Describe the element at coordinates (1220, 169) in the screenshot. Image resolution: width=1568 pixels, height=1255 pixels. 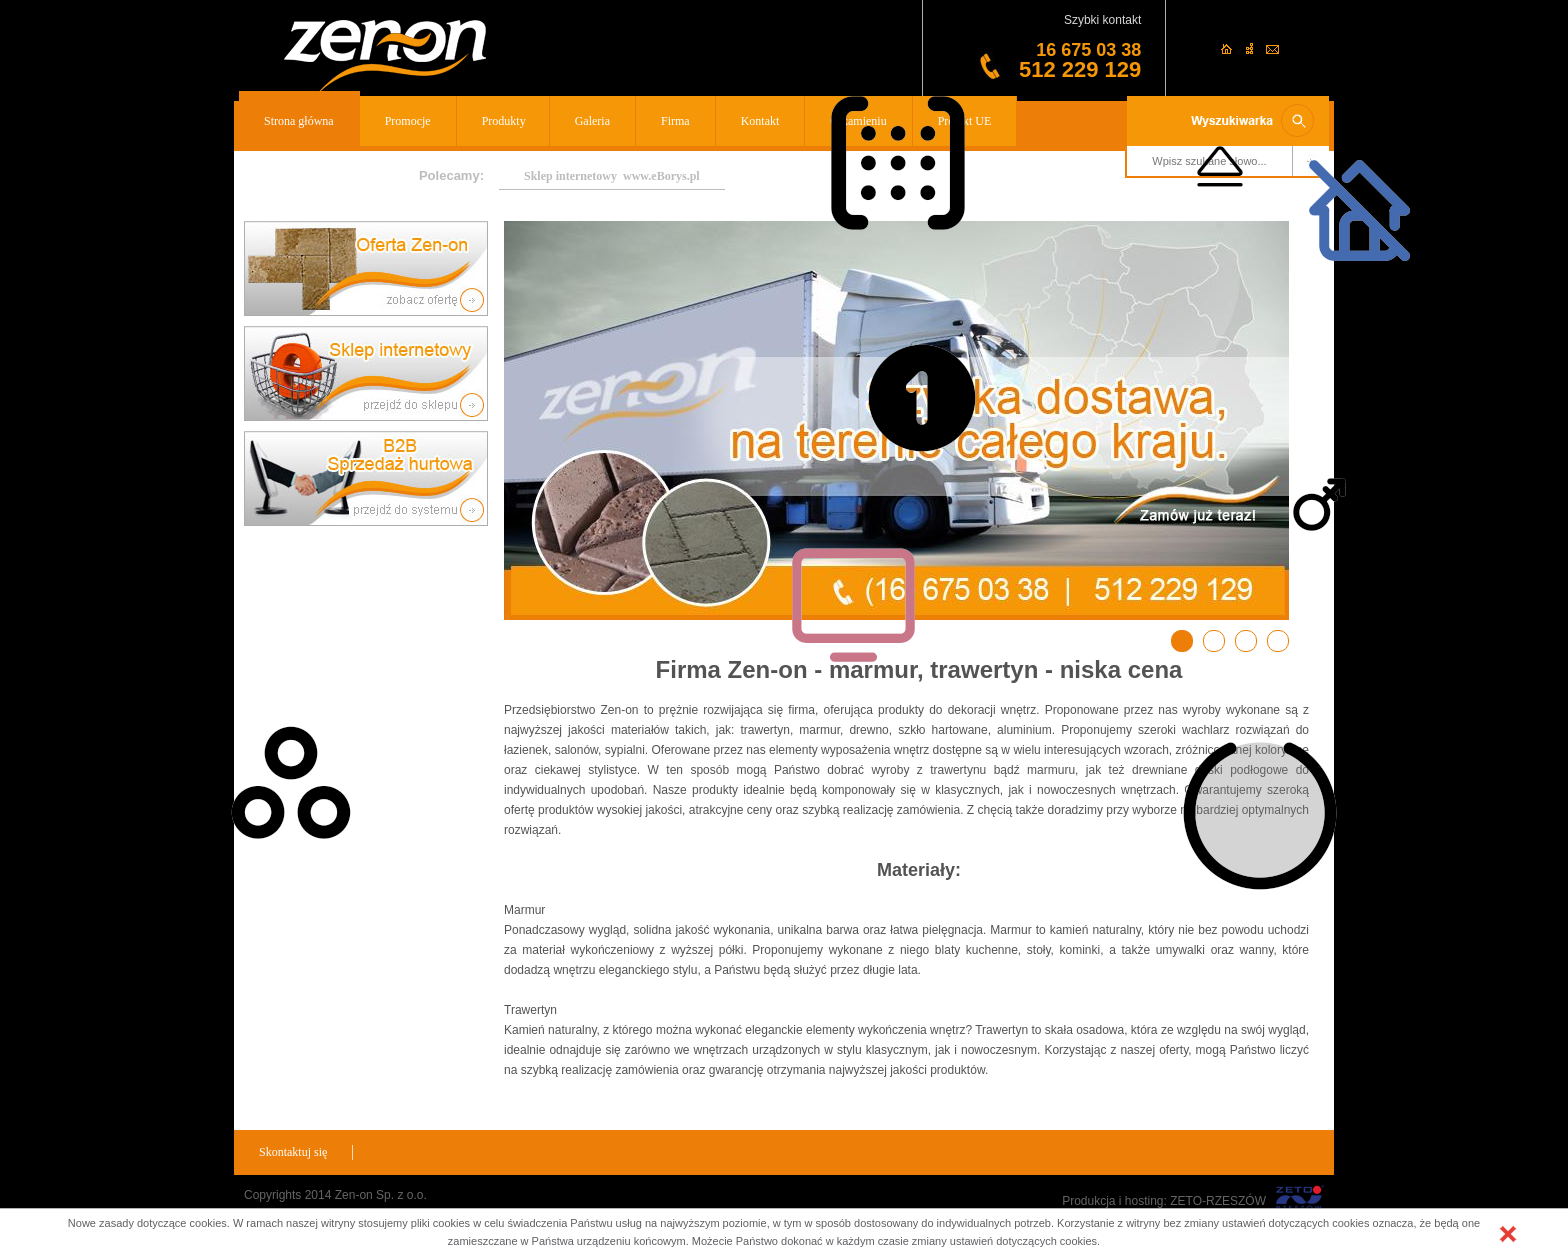
I see `eject media or disc` at that location.